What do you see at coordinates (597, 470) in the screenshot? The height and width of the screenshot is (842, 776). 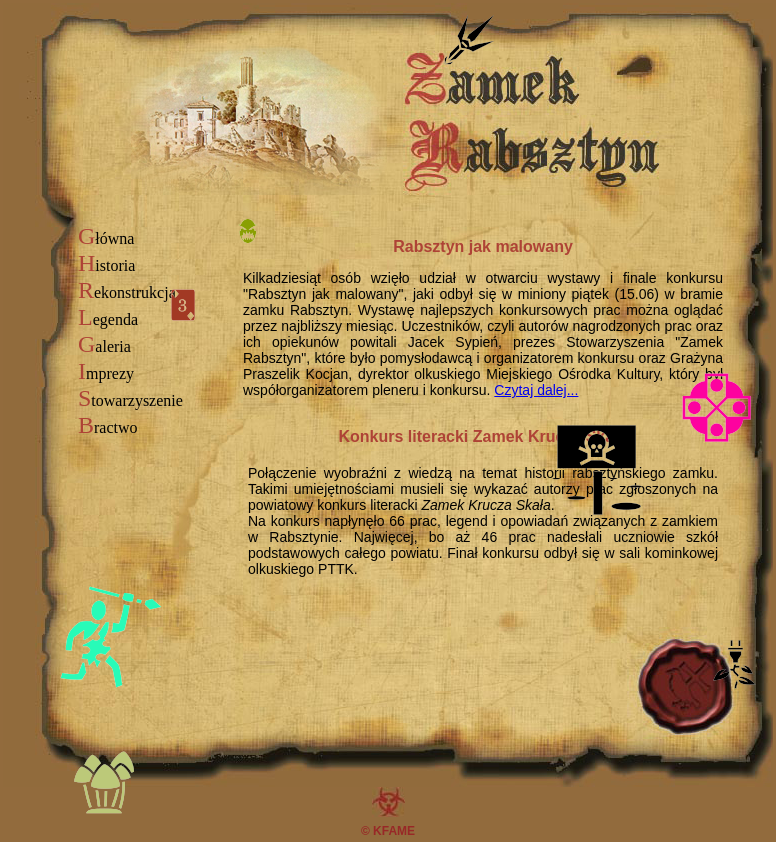 I see `indicates a hazardous or danger zone in gameplay` at bounding box center [597, 470].